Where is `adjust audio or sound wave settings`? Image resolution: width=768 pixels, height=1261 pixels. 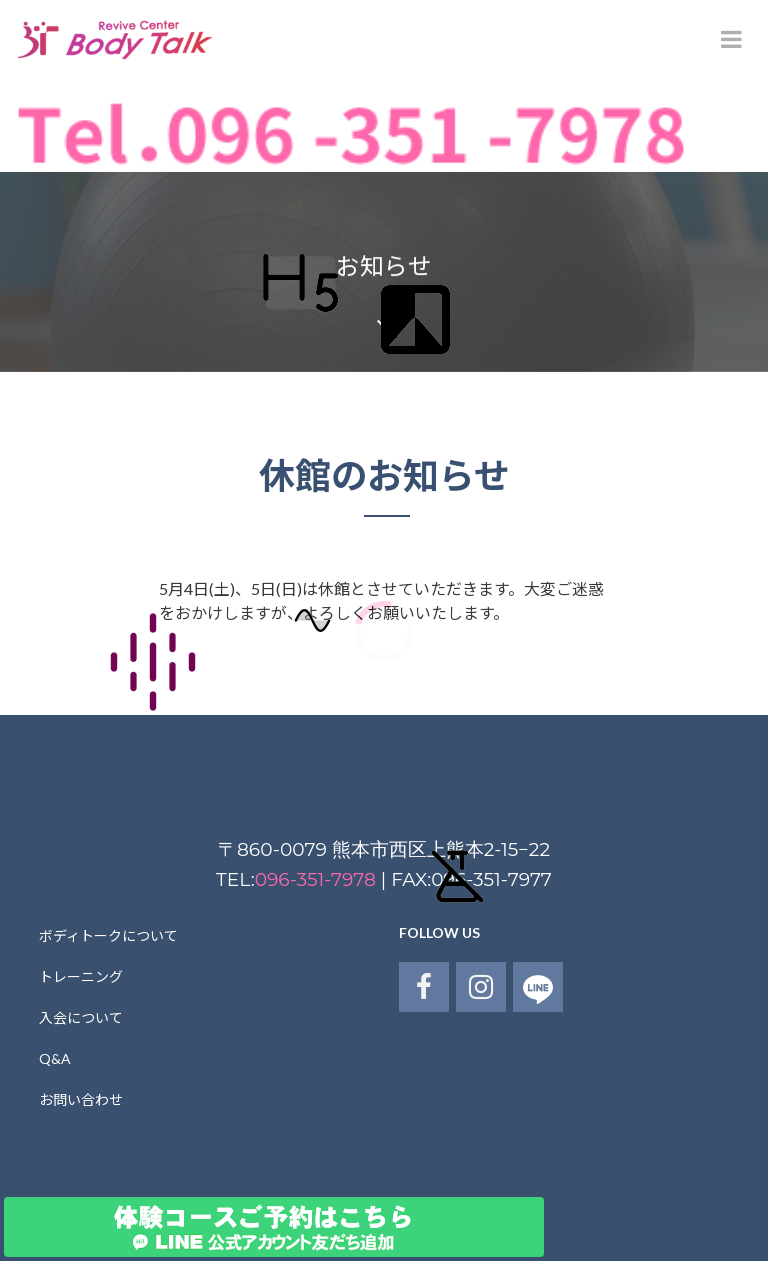
adjust audio or sound wave settings is located at coordinates (312, 620).